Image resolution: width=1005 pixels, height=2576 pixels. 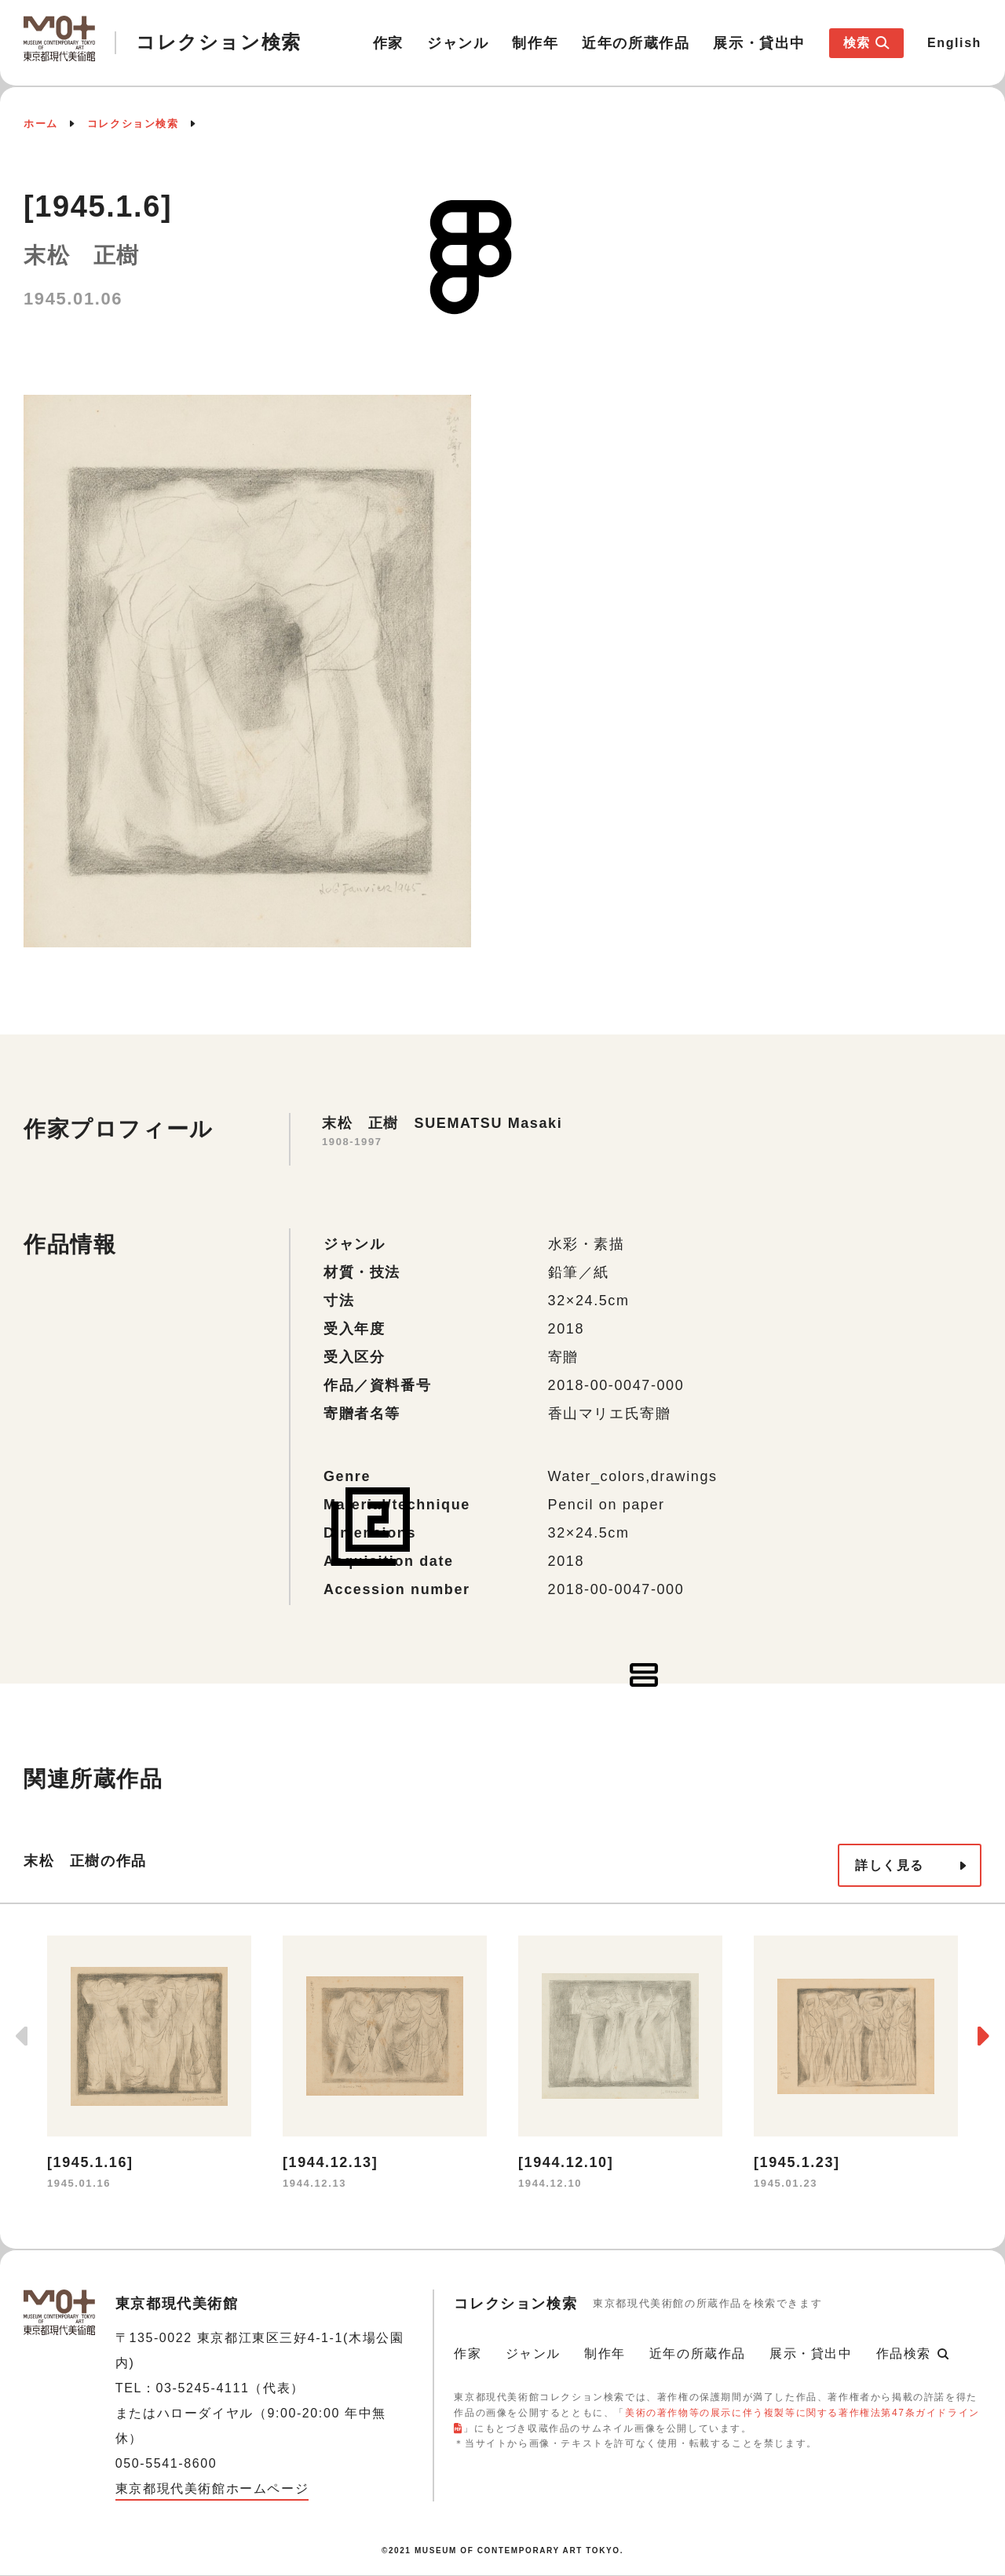 What do you see at coordinates (644, 1675) in the screenshot?
I see `switch to row view layout` at bounding box center [644, 1675].